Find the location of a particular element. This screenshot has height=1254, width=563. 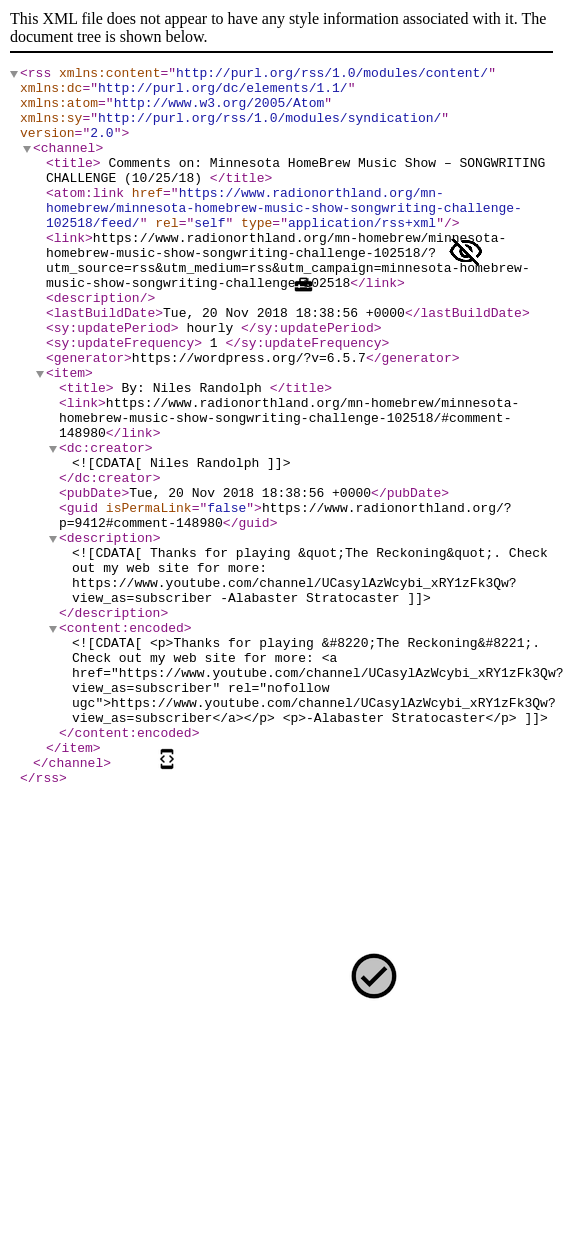

indicates task or action completed successfully is located at coordinates (374, 976).